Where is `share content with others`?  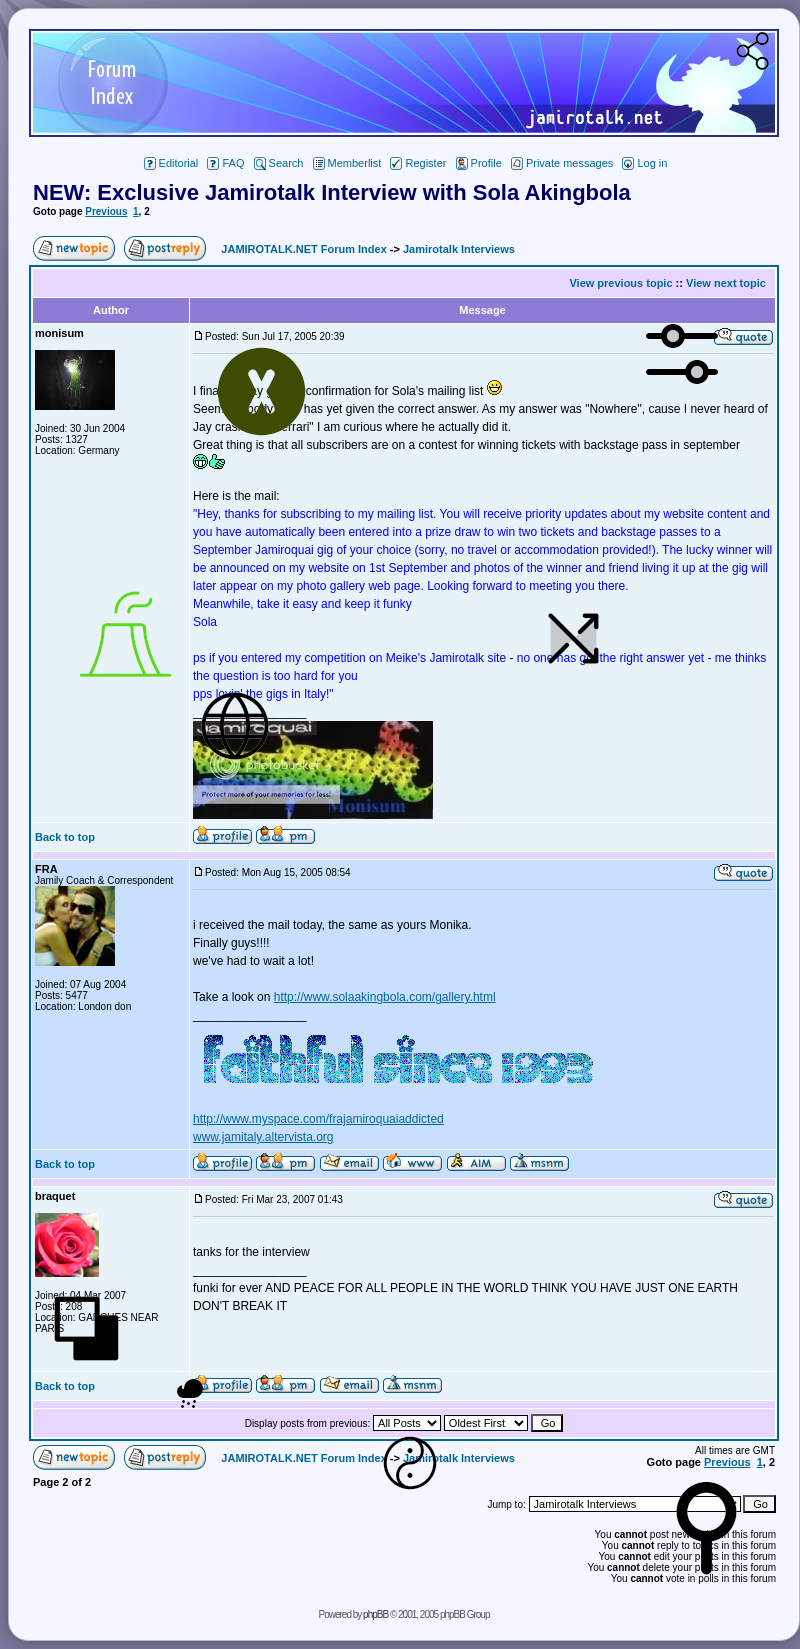
share content with others is located at coordinates (754, 51).